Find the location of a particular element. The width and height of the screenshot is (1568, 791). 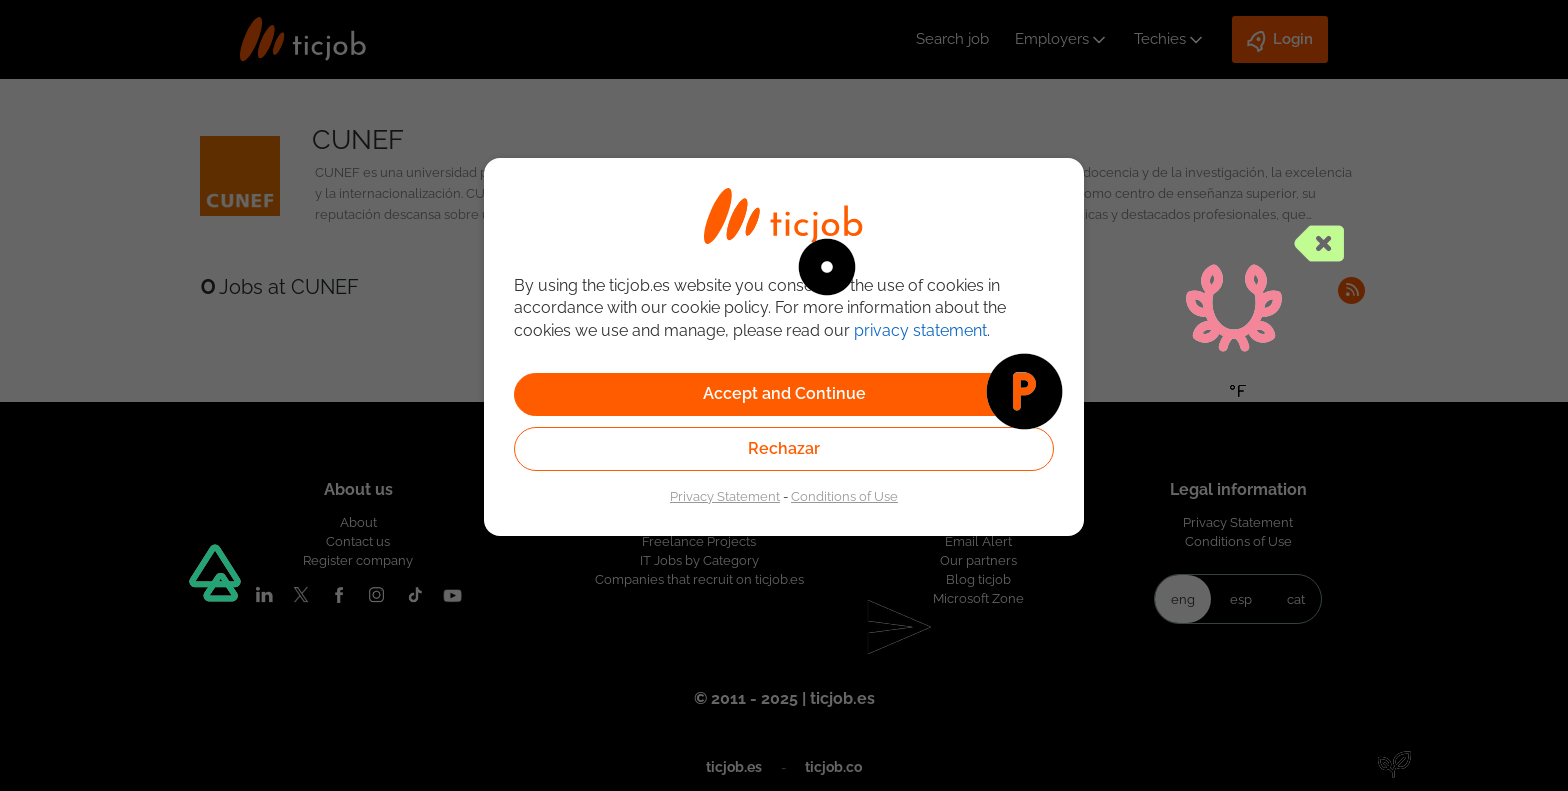

delete the previous character is located at coordinates (1318, 243).